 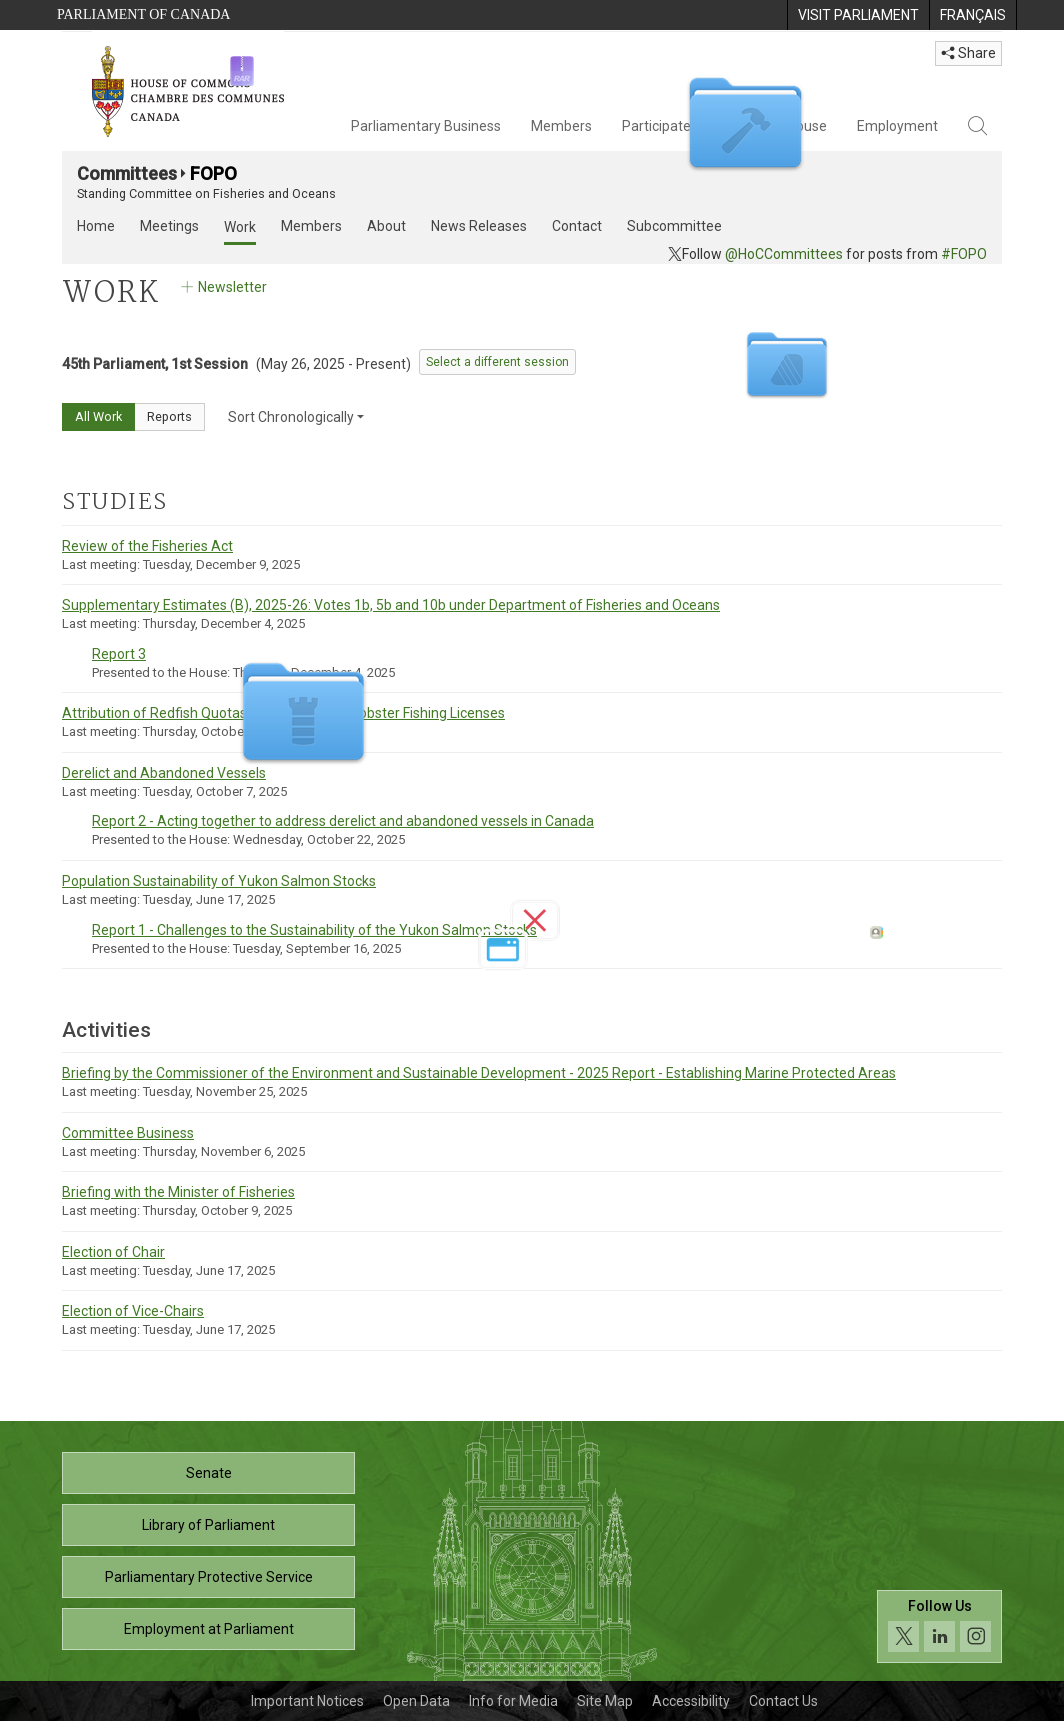 What do you see at coordinates (876, 932) in the screenshot?
I see `open the contacts app` at bounding box center [876, 932].